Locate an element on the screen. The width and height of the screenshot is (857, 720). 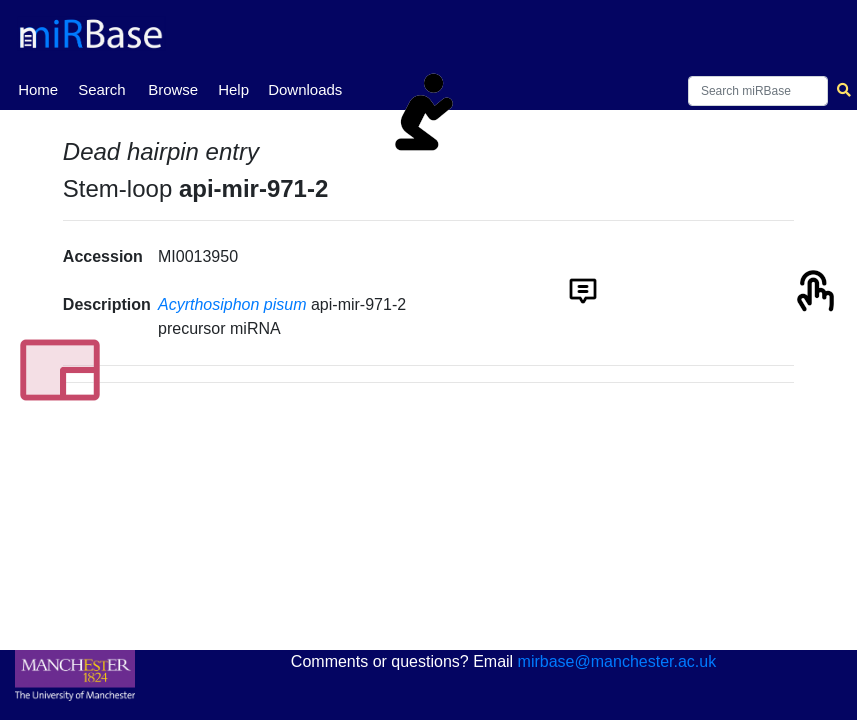
indicates a prayer or meditation feature is located at coordinates (424, 112).